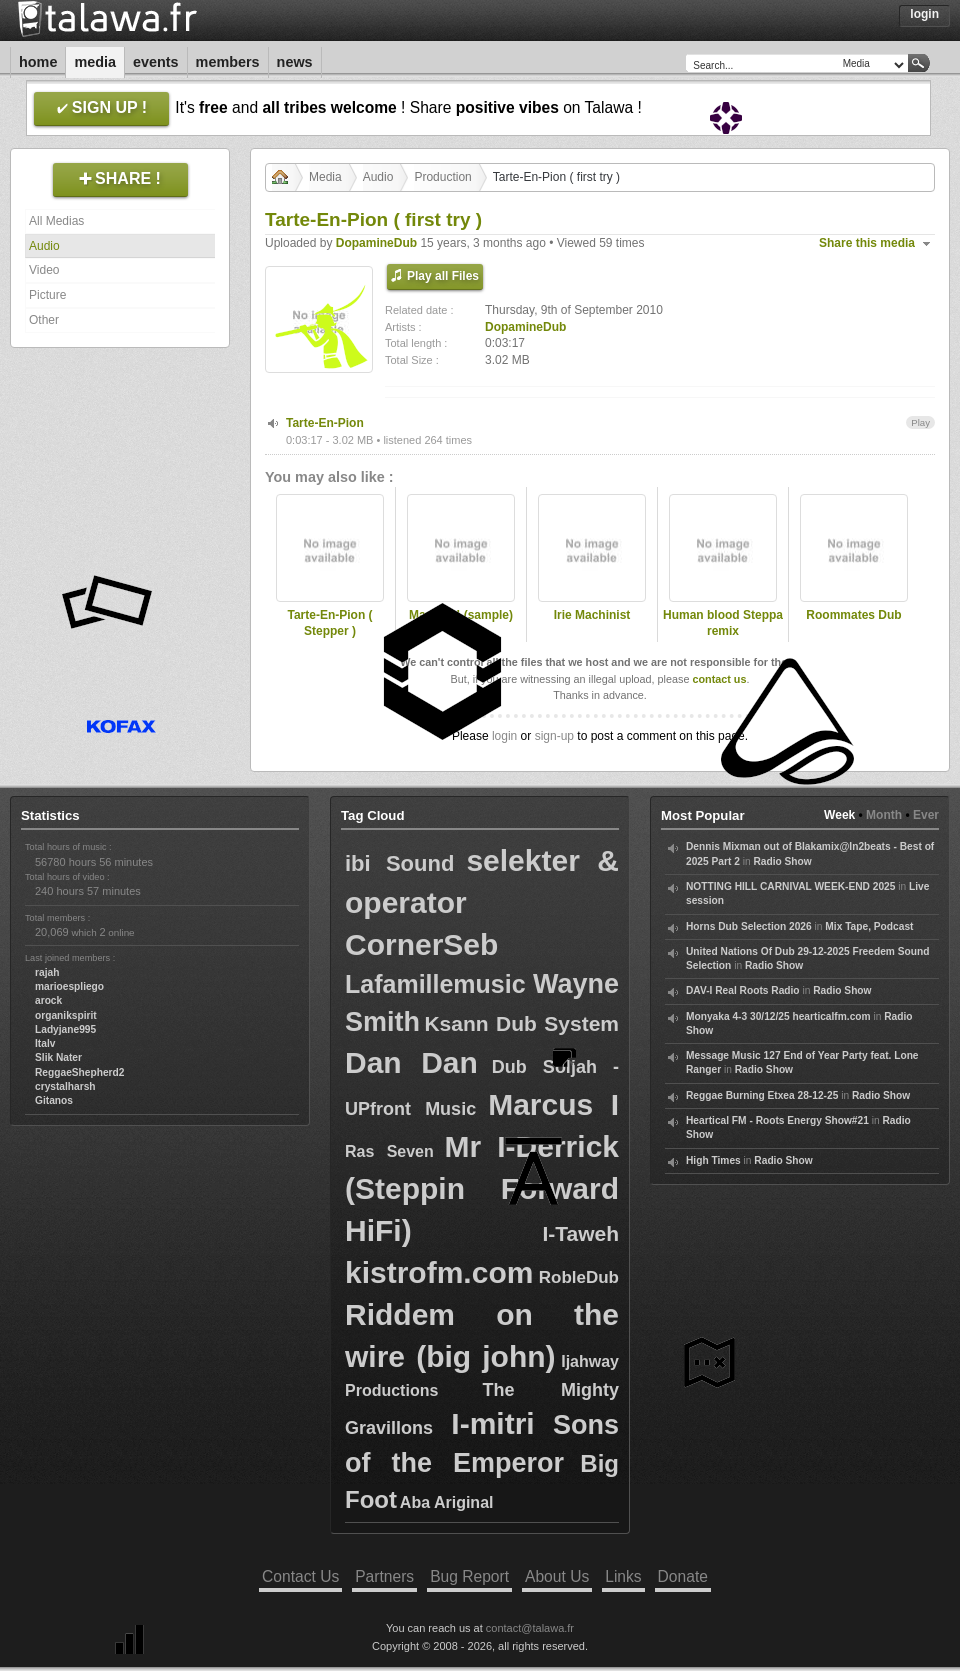 The width and height of the screenshot is (960, 1671). Describe the element at coordinates (726, 118) in the screenshot. I see `visit the IGN gaming news and reviews website` at that location.